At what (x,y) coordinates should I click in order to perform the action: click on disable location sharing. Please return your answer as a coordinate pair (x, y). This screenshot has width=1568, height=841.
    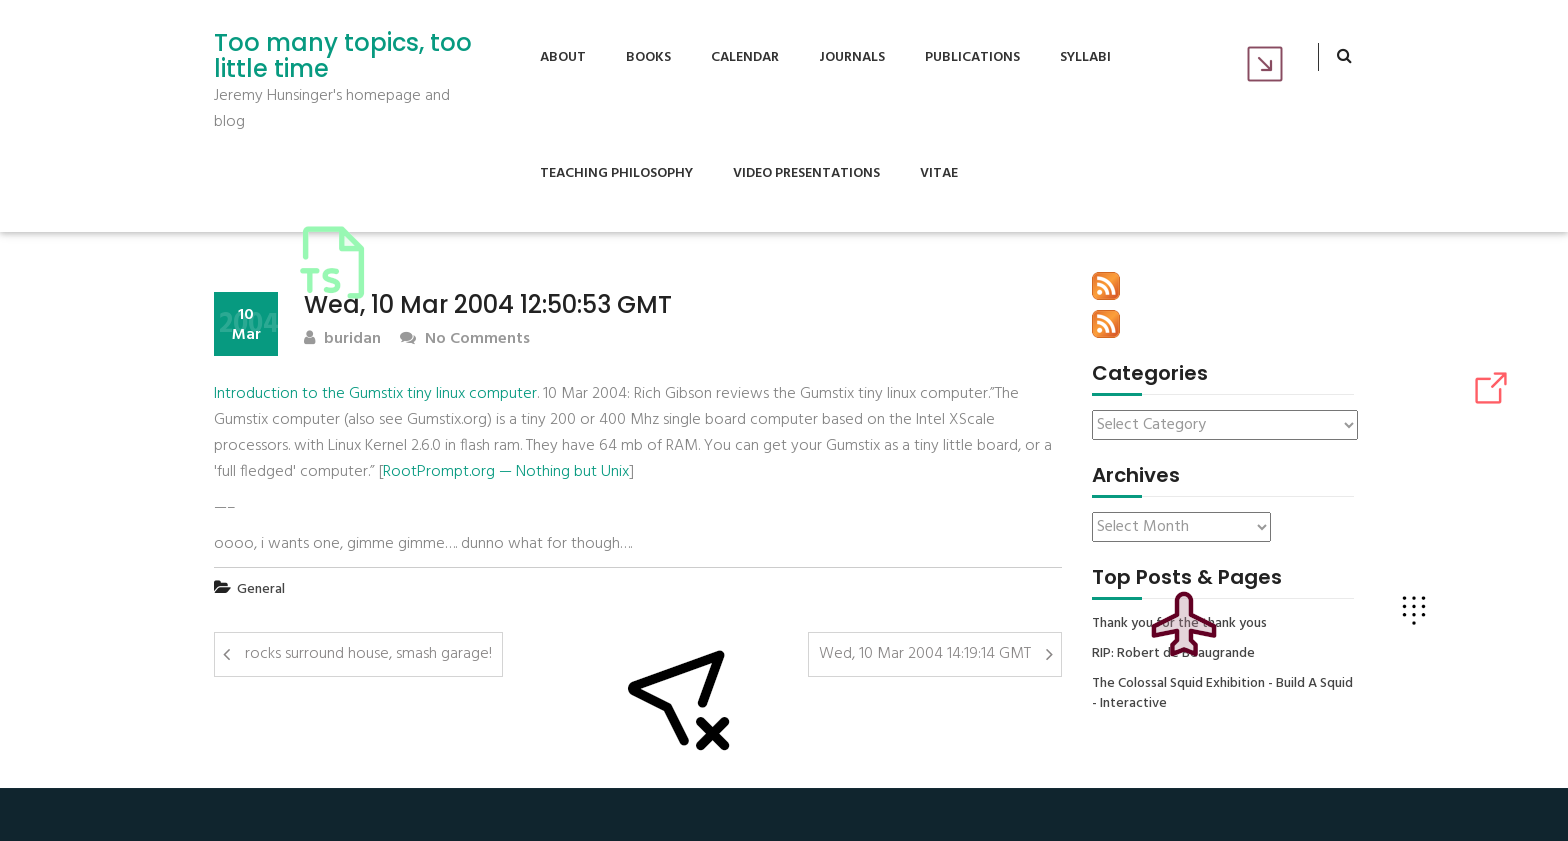
    Looking at the image, I should click on (677, 698).